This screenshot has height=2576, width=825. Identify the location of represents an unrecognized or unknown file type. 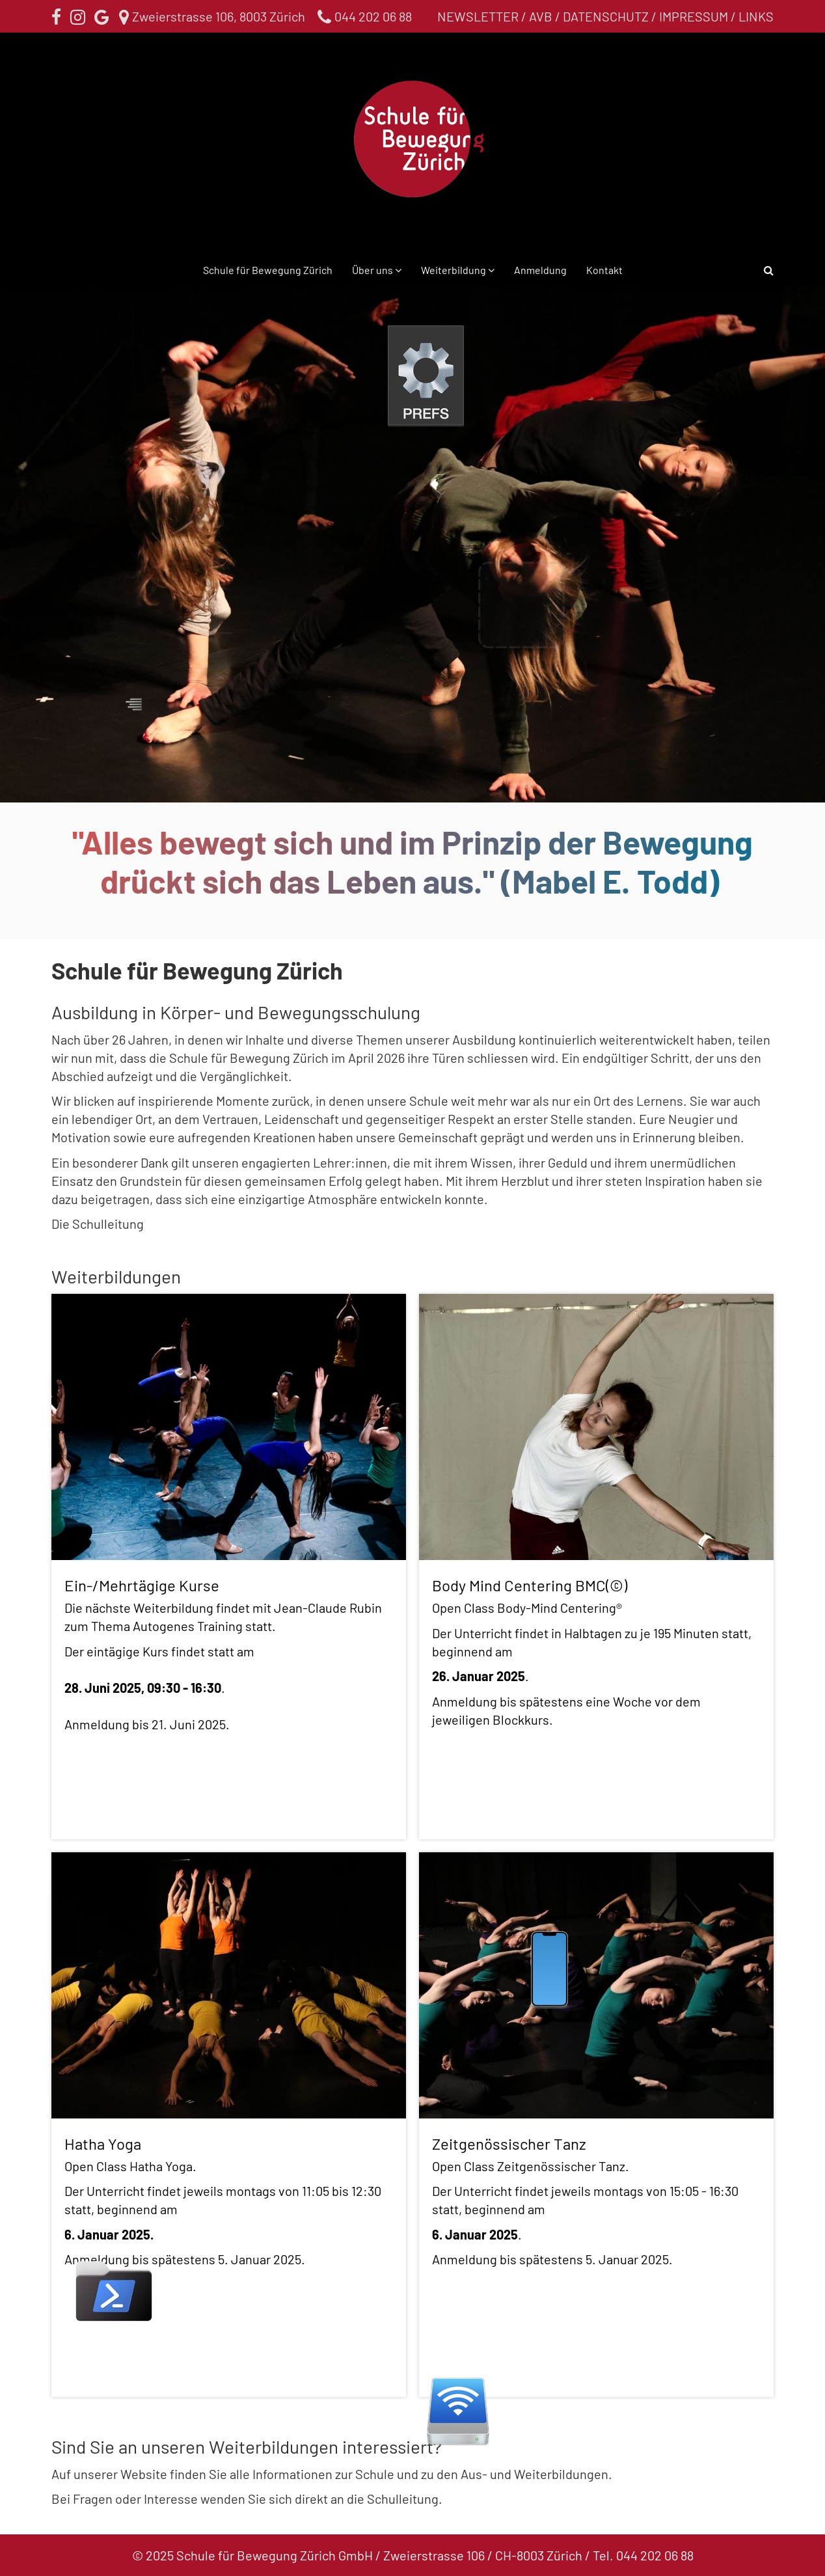
(521, 605).